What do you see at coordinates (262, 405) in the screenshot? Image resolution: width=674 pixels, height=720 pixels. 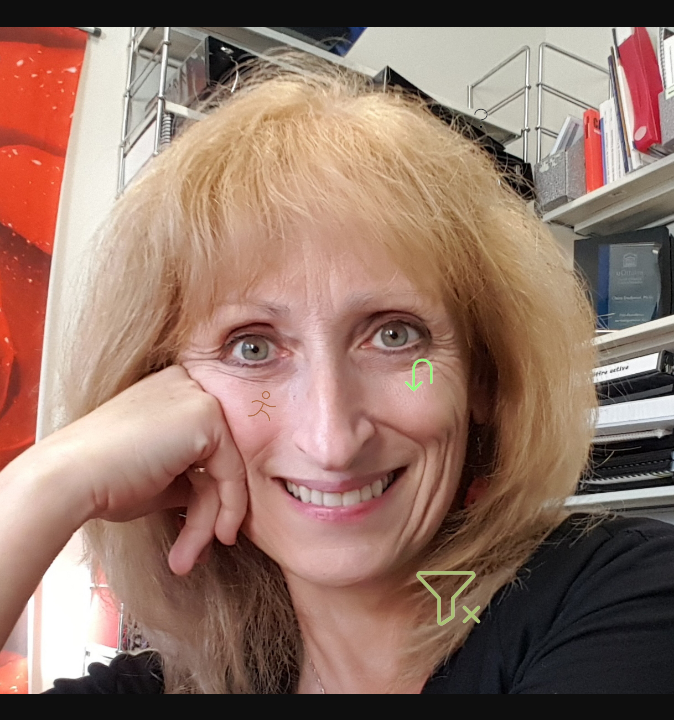 I see `start a running or fitness activity` at bounding box center [262, 405].